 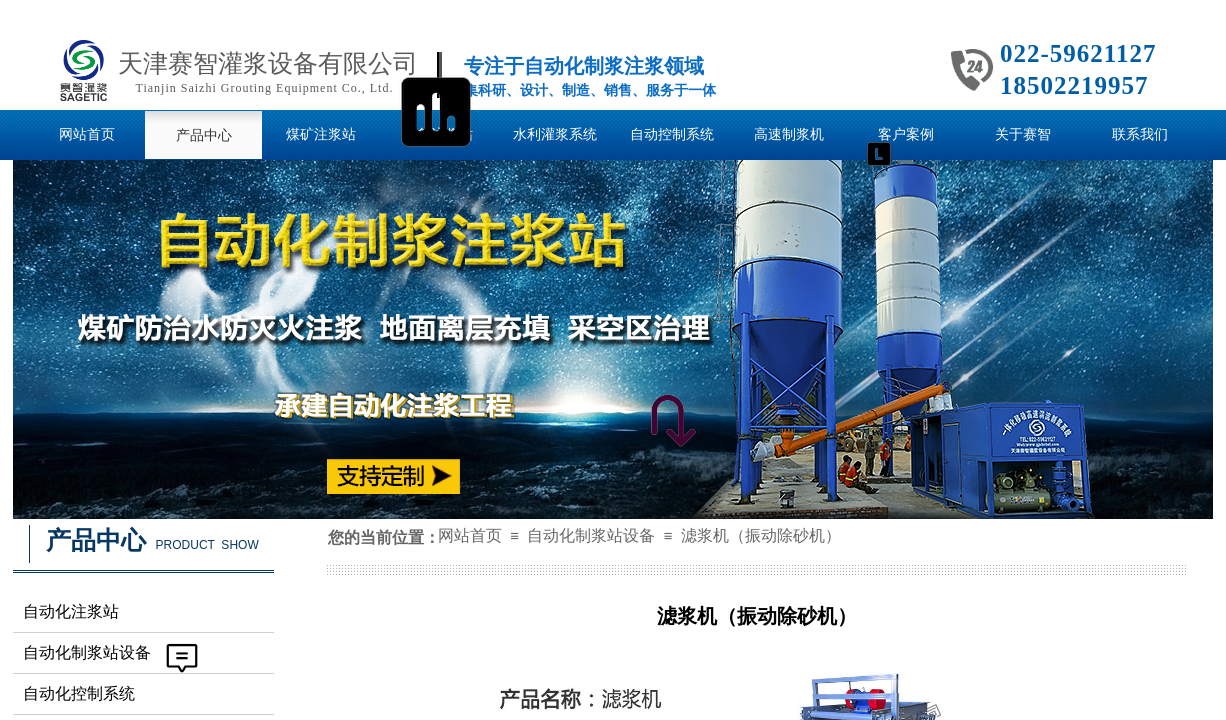 I want to click on indicates an item or category labeled "L", so click(x=879, y=154).